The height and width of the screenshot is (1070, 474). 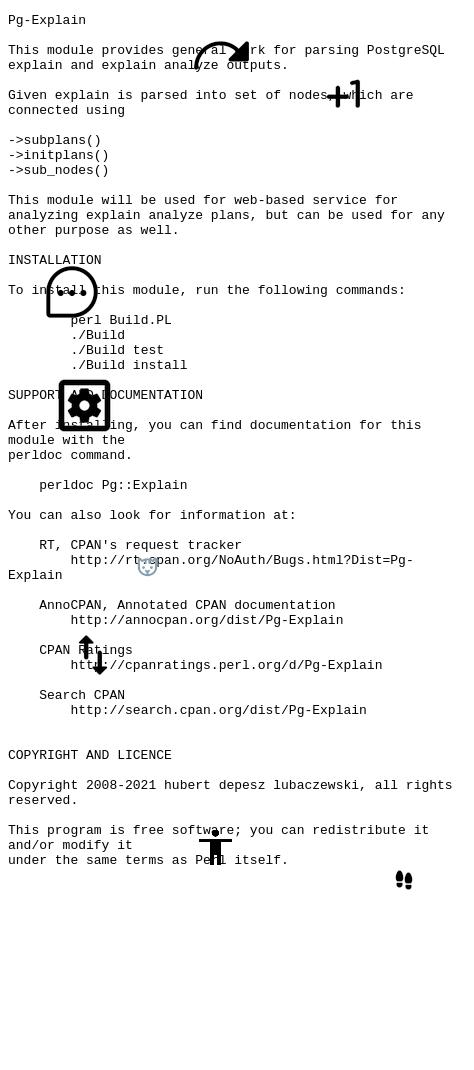 I want to click on swap or reverse the order of items, so click(x=93, y=655).